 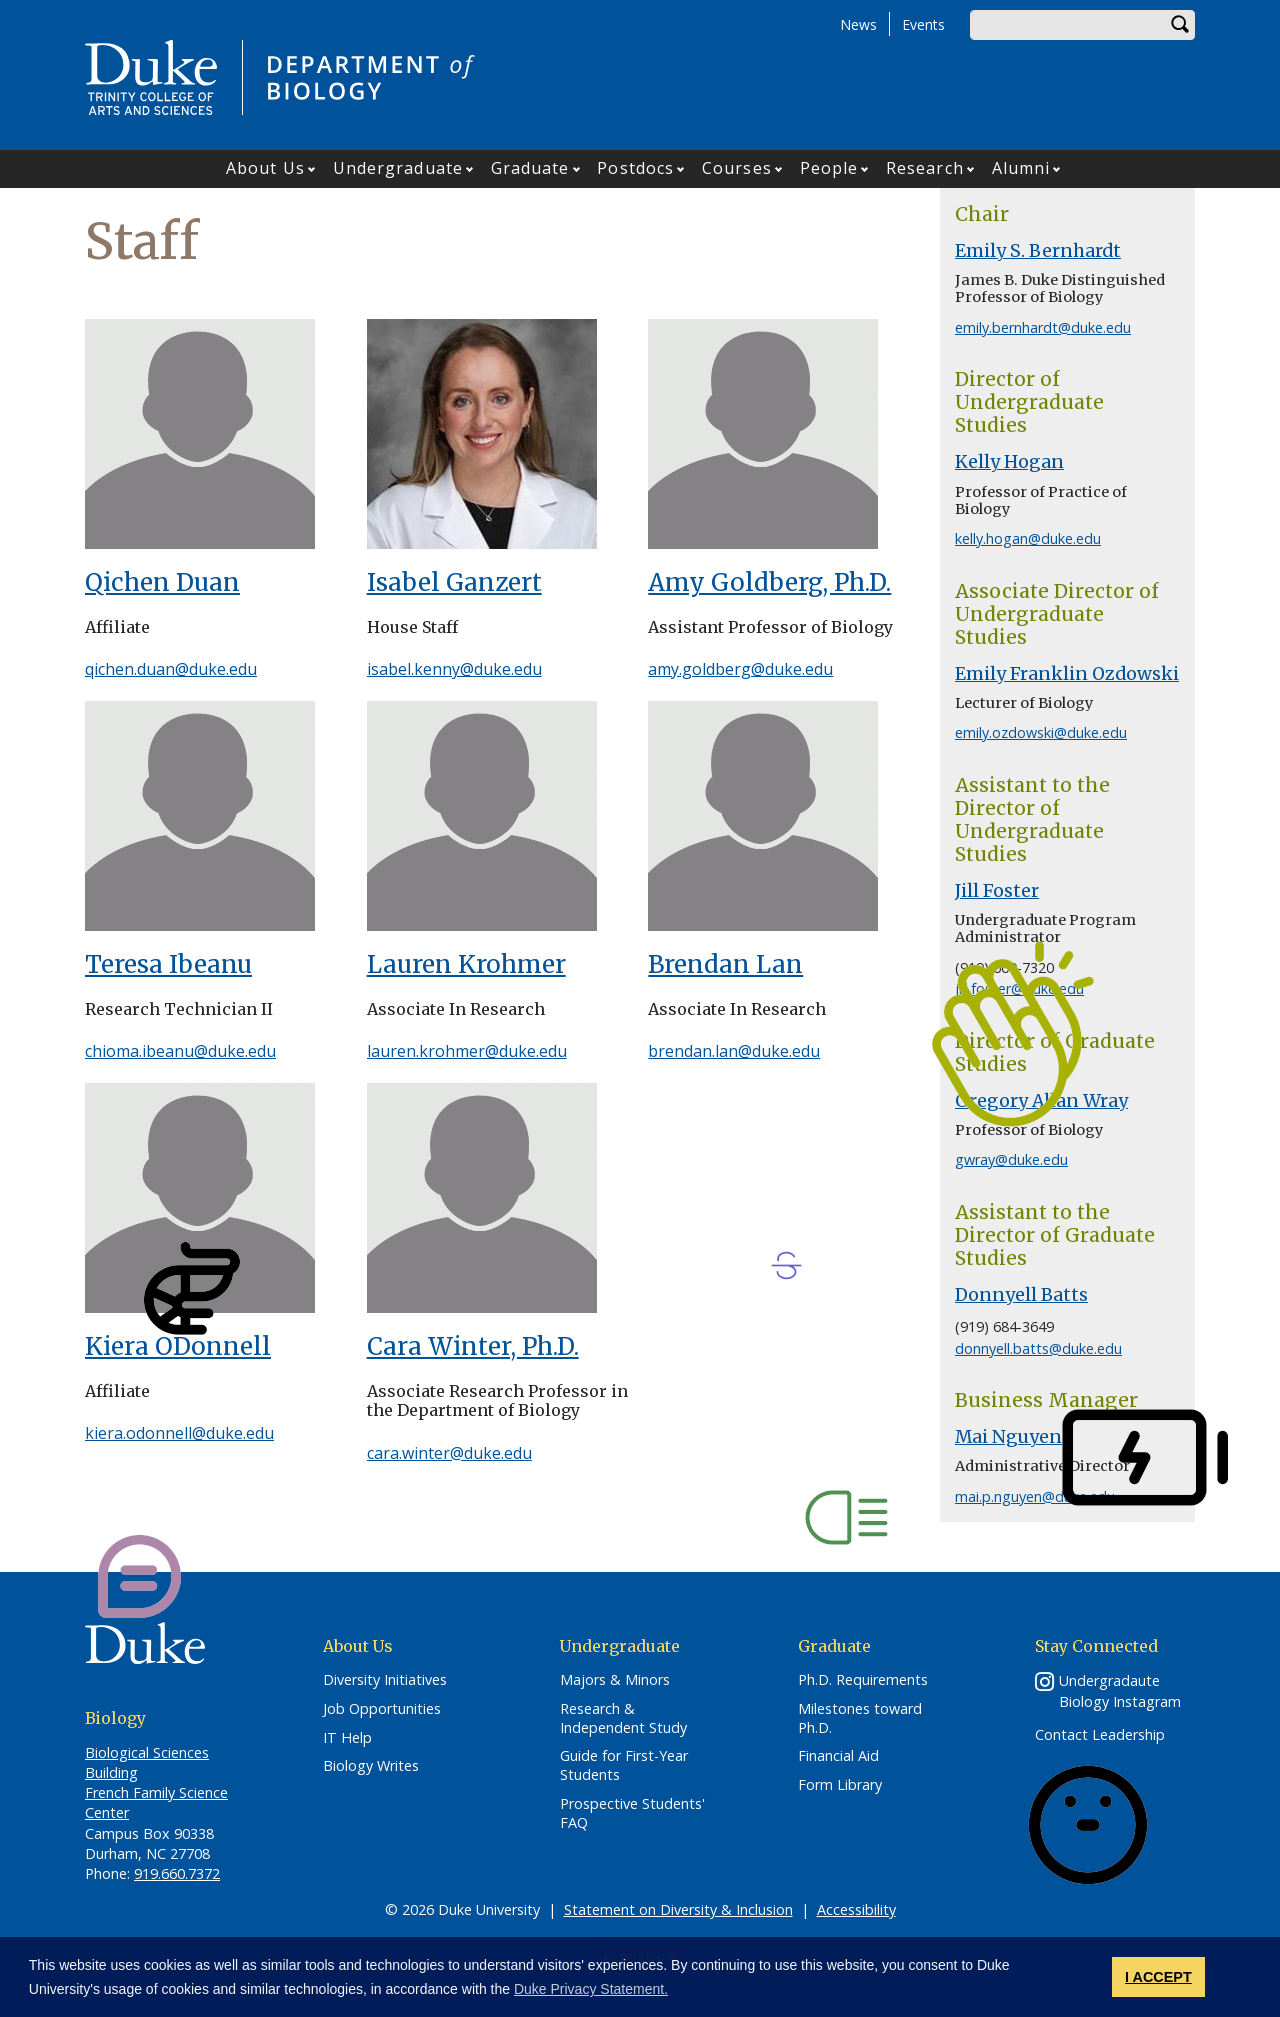 I want to click on indicates device is currently charging, so click(x=1142, y=1457).